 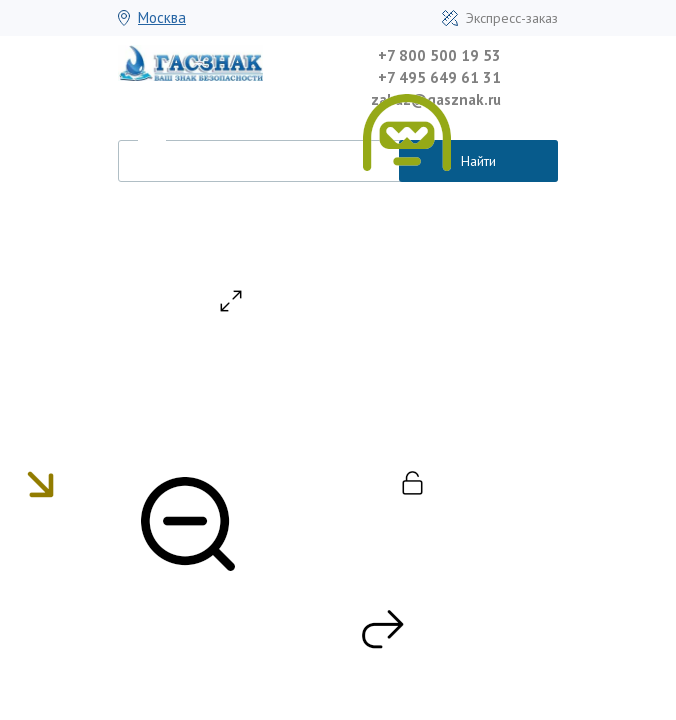 I want to click on redo the last undone action, so click(x=382, y=630).